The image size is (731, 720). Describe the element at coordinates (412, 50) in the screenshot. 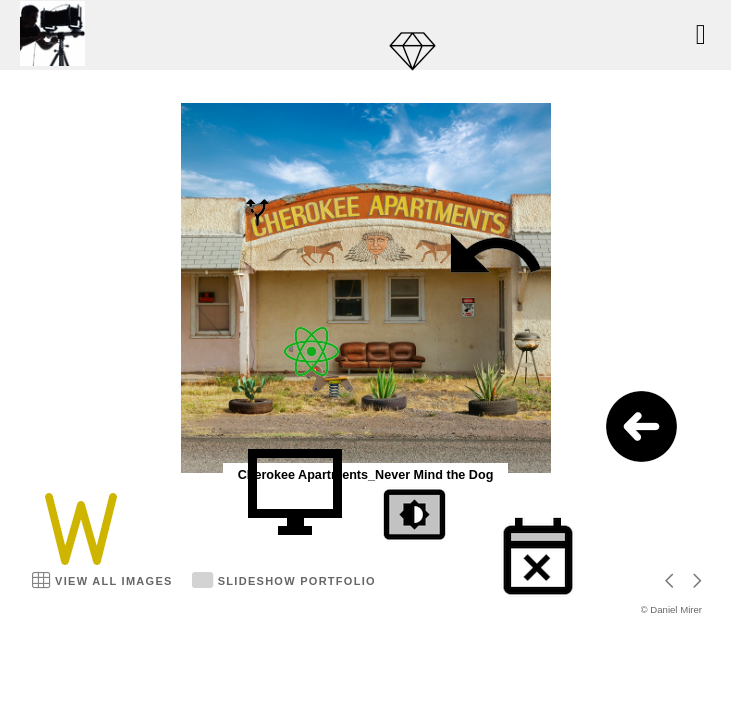

I see `open sketch design app` at that location.